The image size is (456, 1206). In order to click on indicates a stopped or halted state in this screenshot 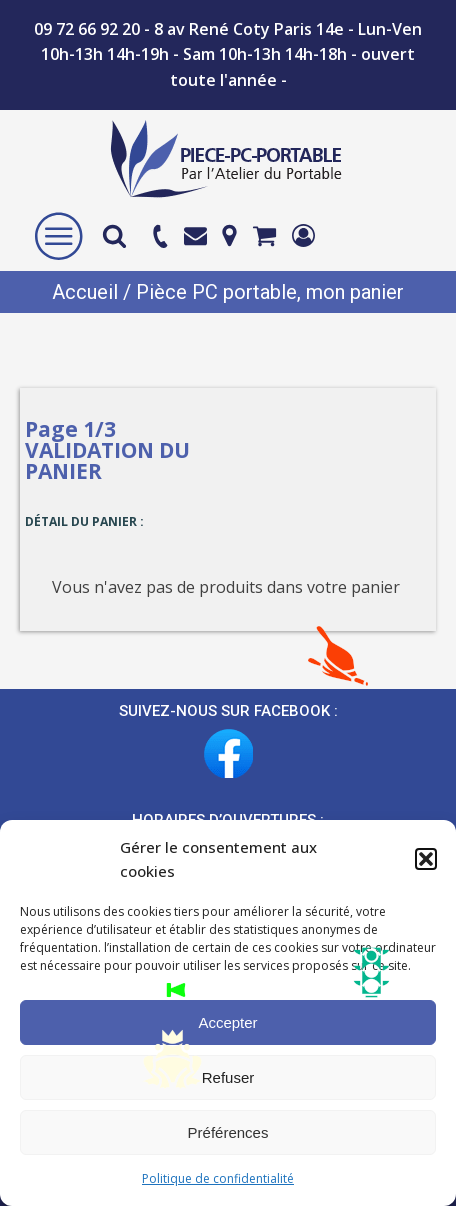, I will do `click(371, 972)`.